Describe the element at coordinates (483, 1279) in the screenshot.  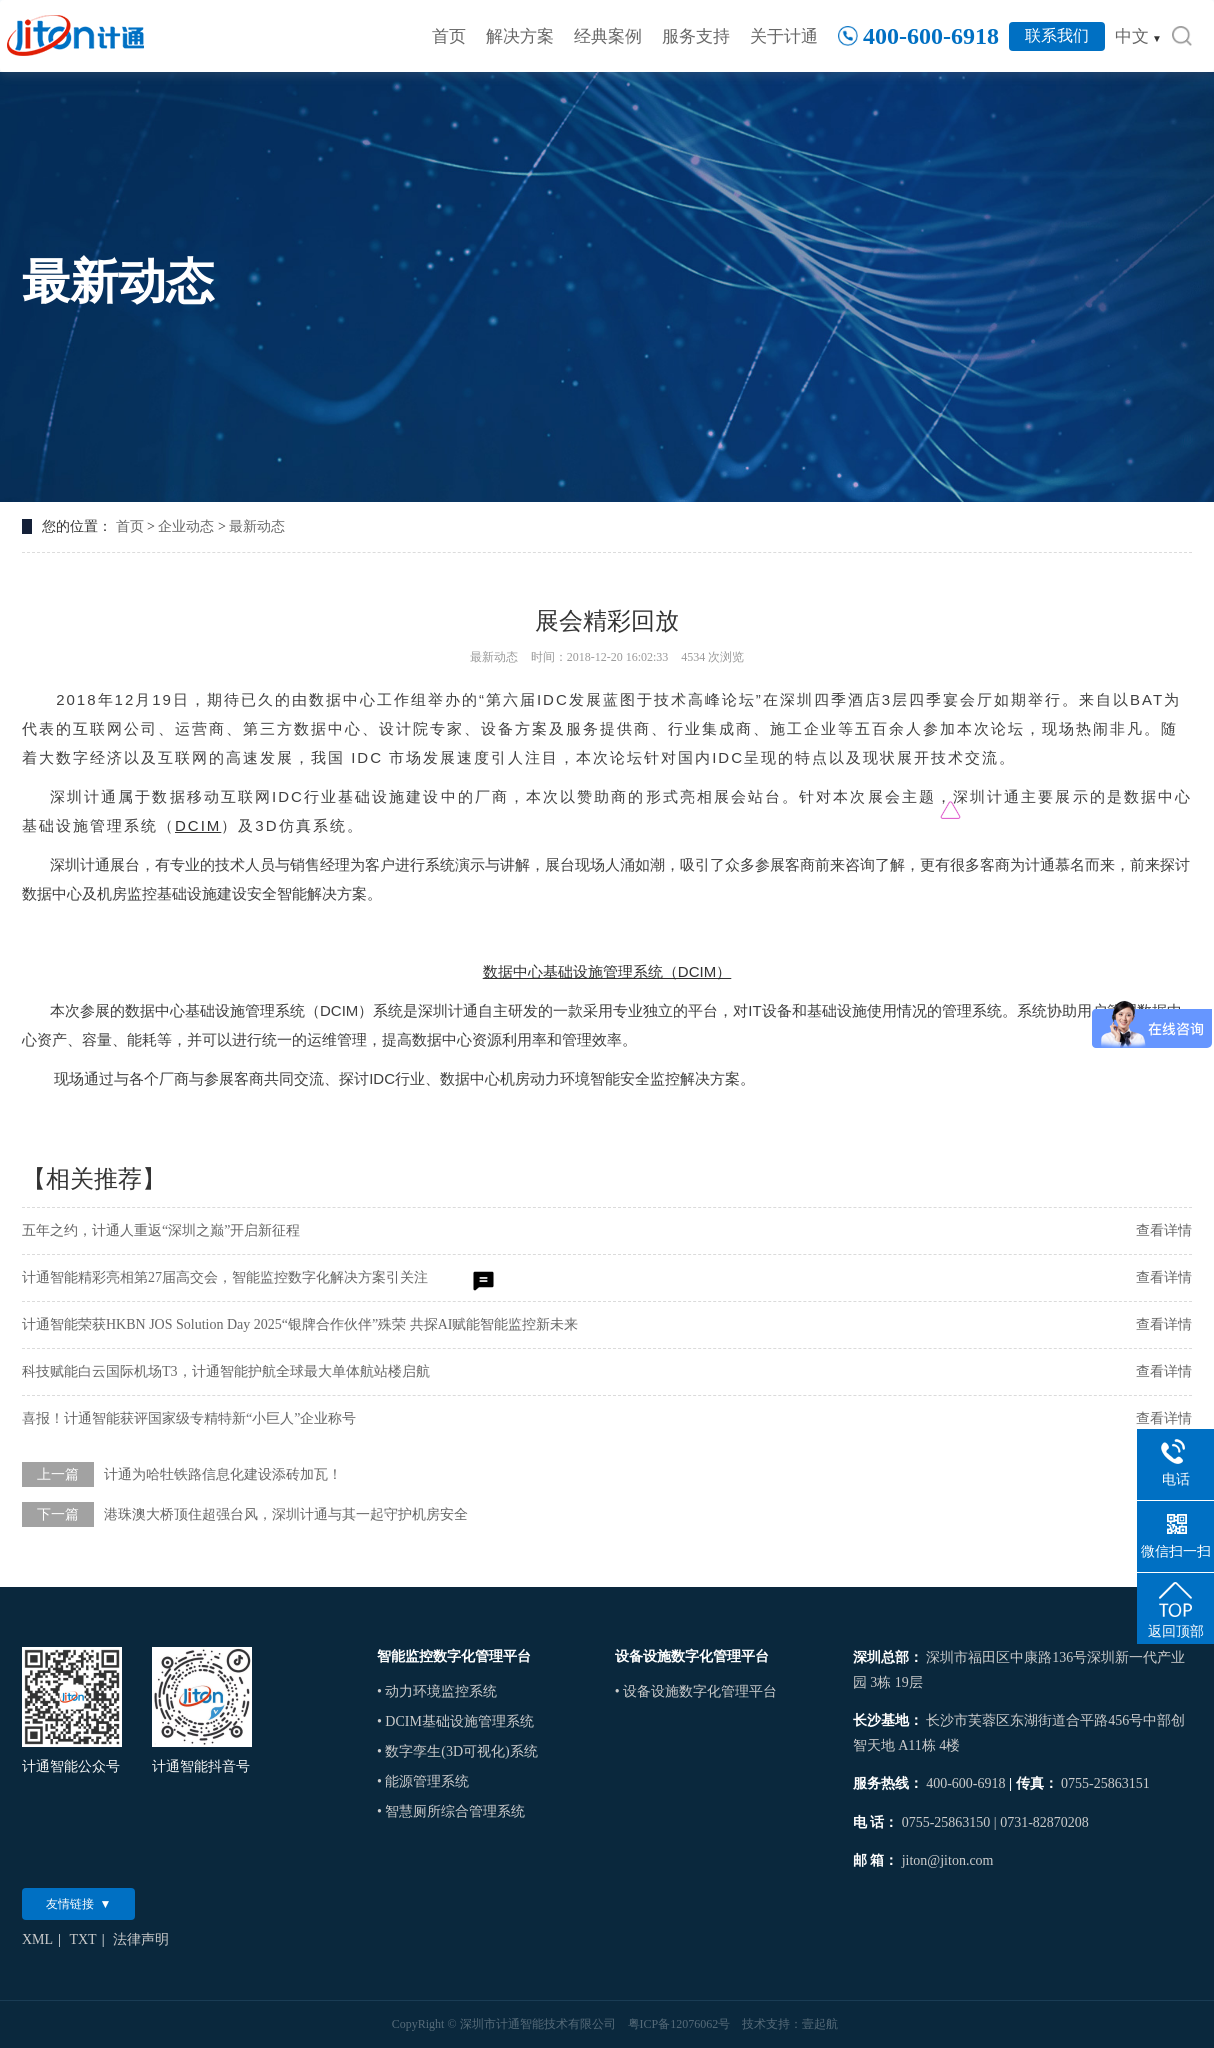
I see `open chat or messaging` at that location.